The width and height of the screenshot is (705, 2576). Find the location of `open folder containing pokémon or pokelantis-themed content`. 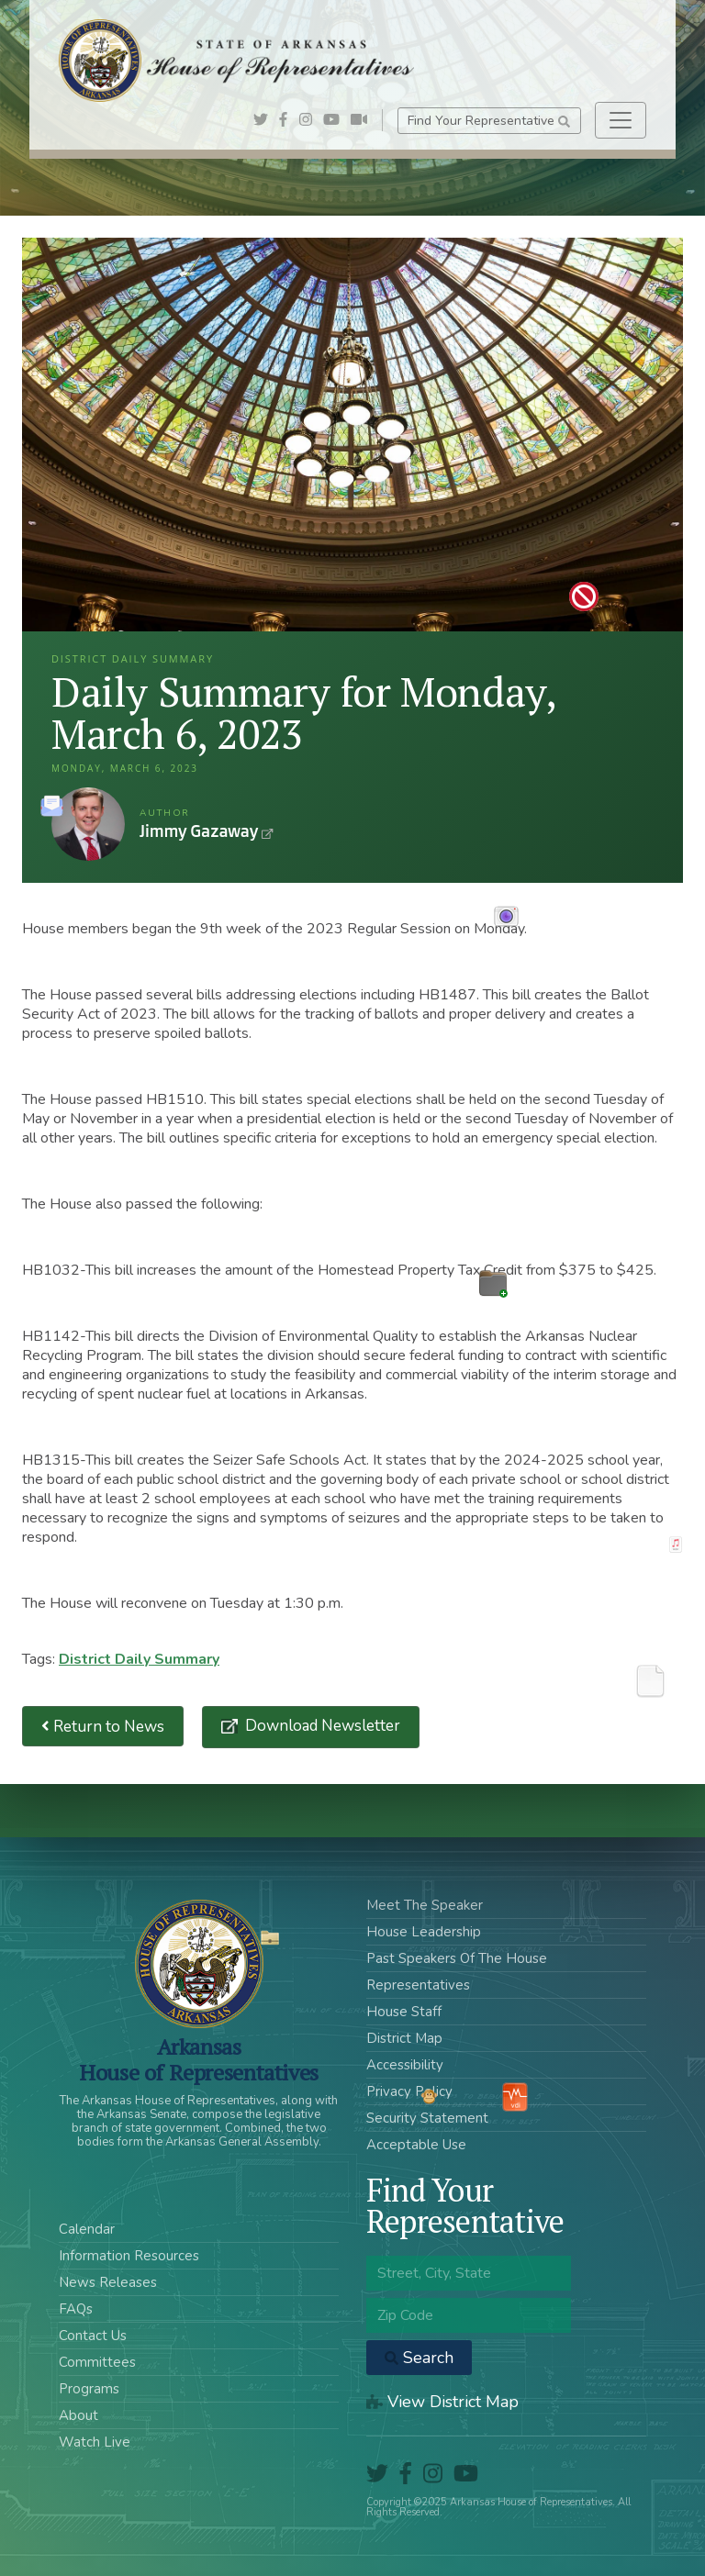

open folder containing pokémon or pokelantis-themed content is located at coordinates (270, 1938).